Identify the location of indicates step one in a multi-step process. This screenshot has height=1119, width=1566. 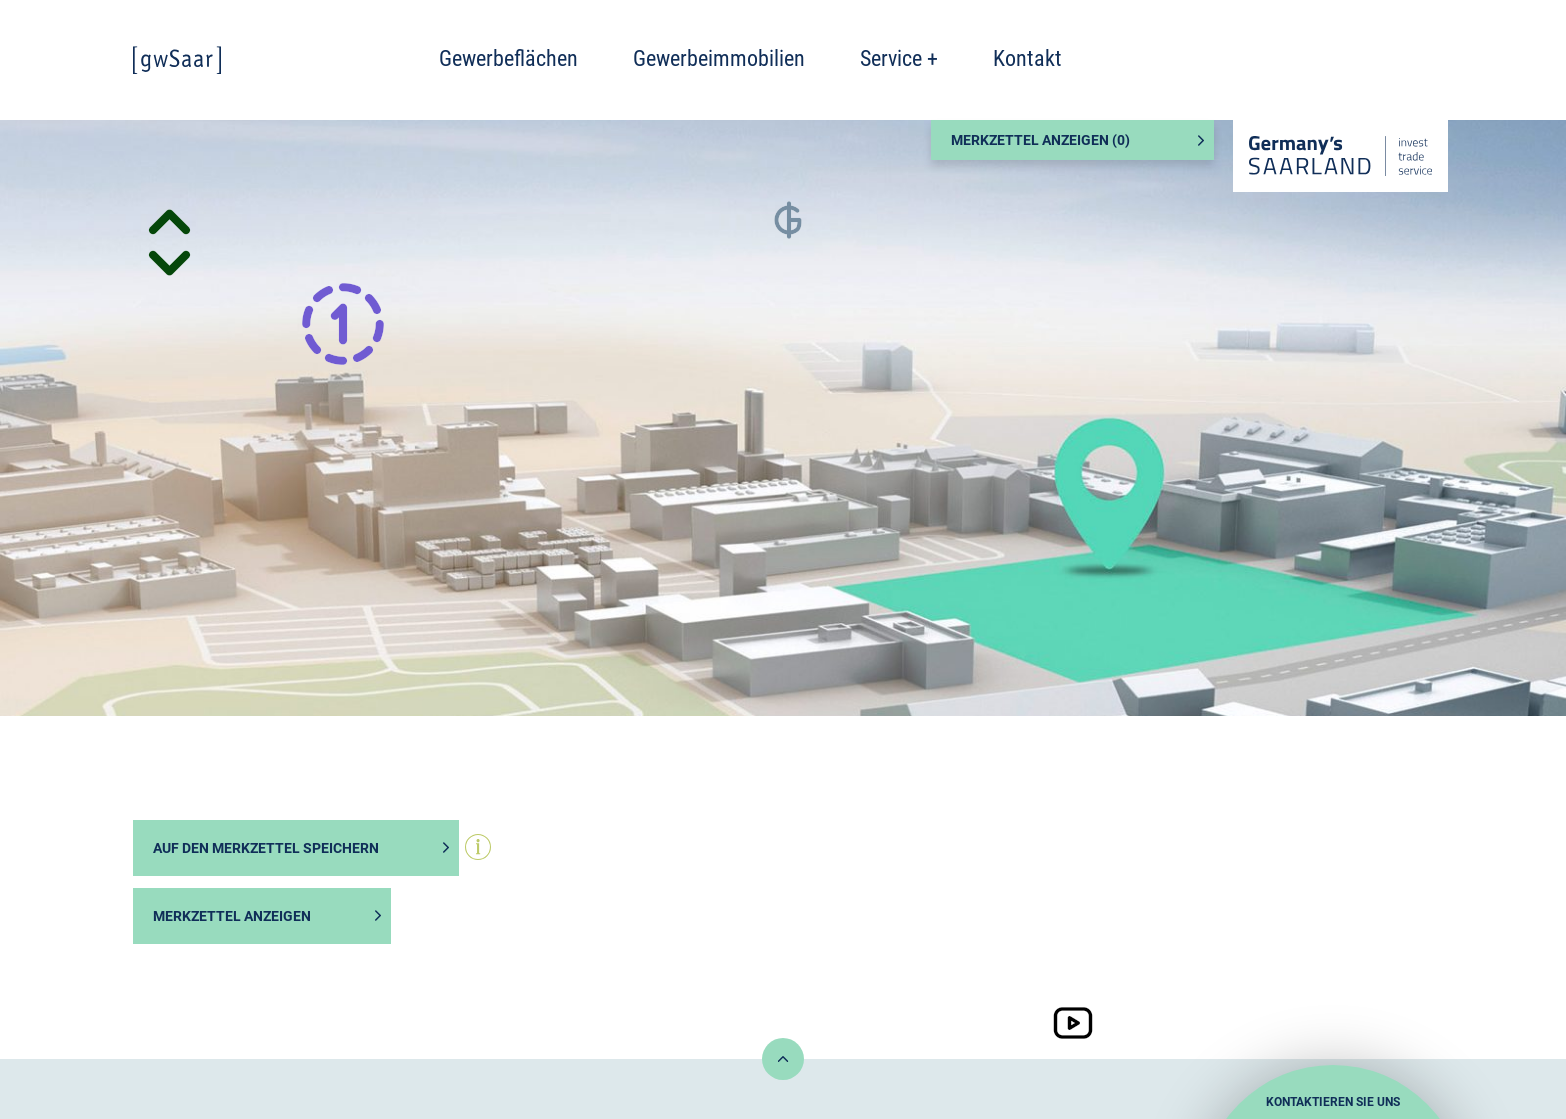
(343, 324).